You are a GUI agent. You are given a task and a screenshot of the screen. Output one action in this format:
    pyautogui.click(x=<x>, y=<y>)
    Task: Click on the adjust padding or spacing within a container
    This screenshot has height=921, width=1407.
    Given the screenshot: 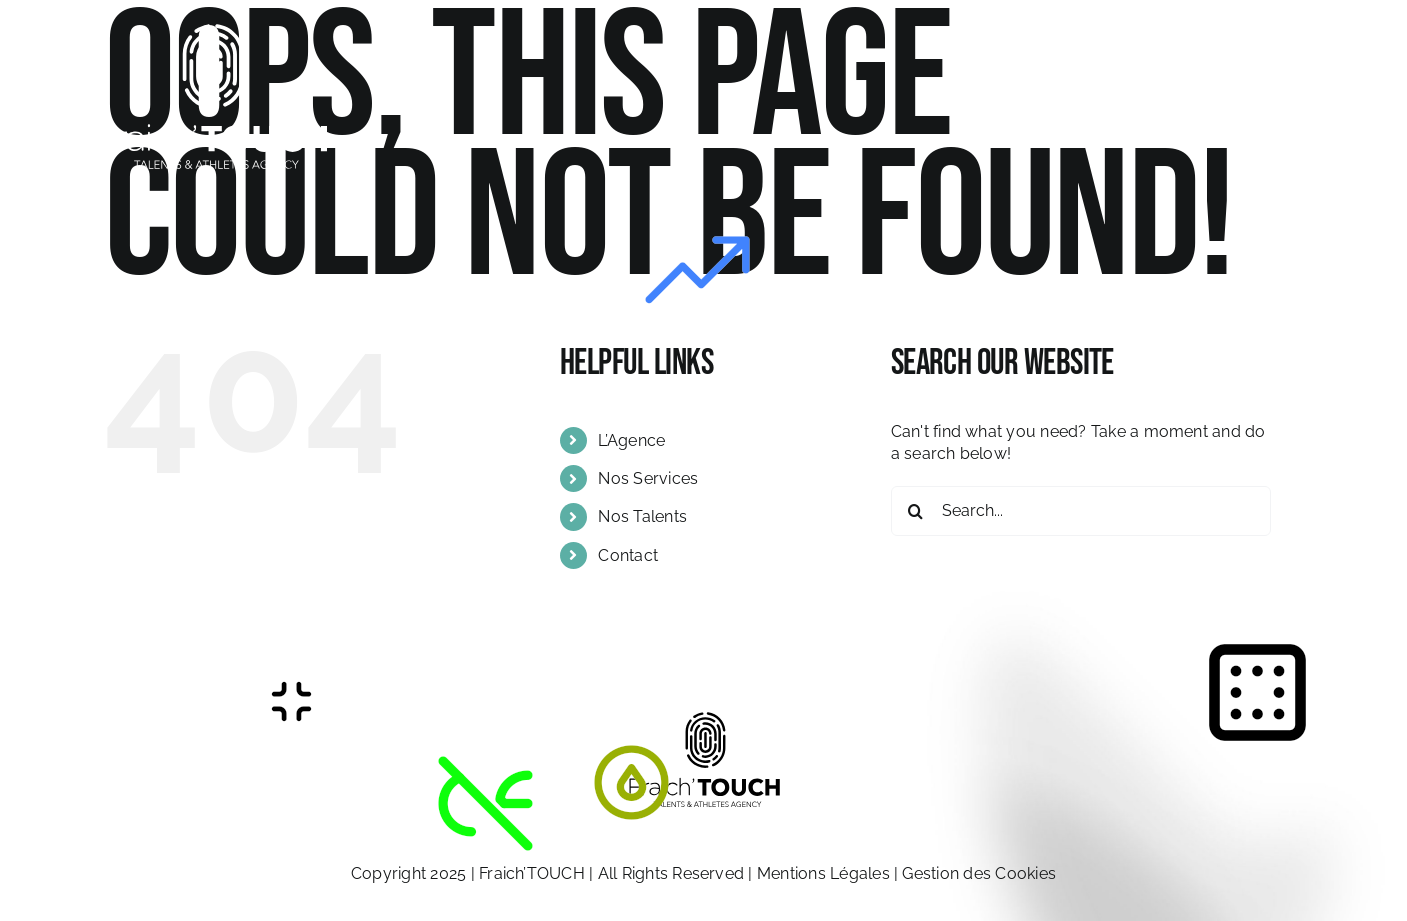 What is the action you would take?
    pyautogui.click(x=1257, y=692)
    